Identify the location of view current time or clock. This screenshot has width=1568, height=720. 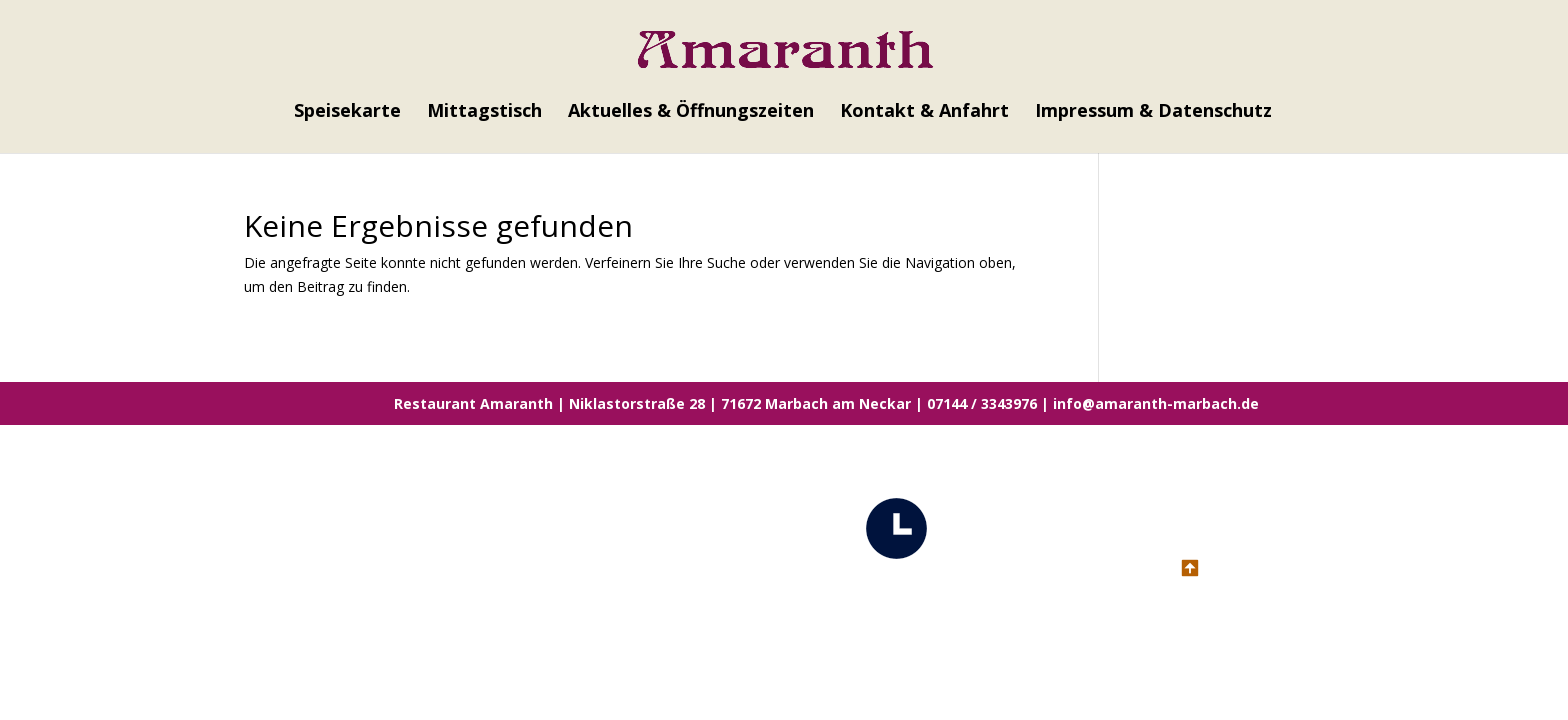
(896, 528).